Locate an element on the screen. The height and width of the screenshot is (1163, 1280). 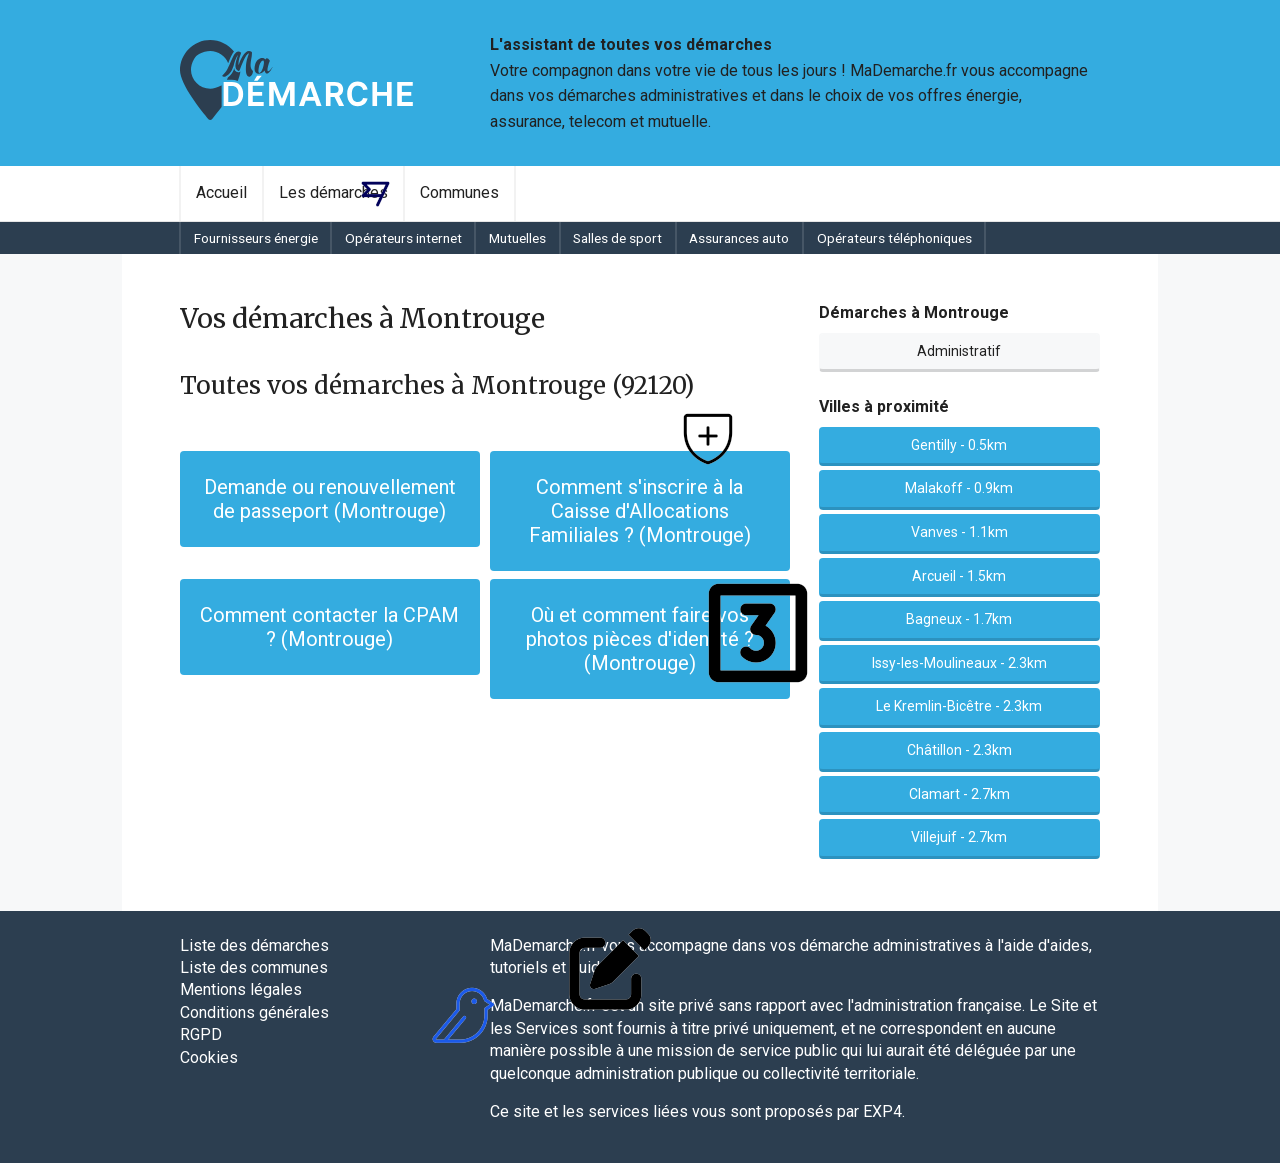
edit or modify content is located at coordinates (610, 968).